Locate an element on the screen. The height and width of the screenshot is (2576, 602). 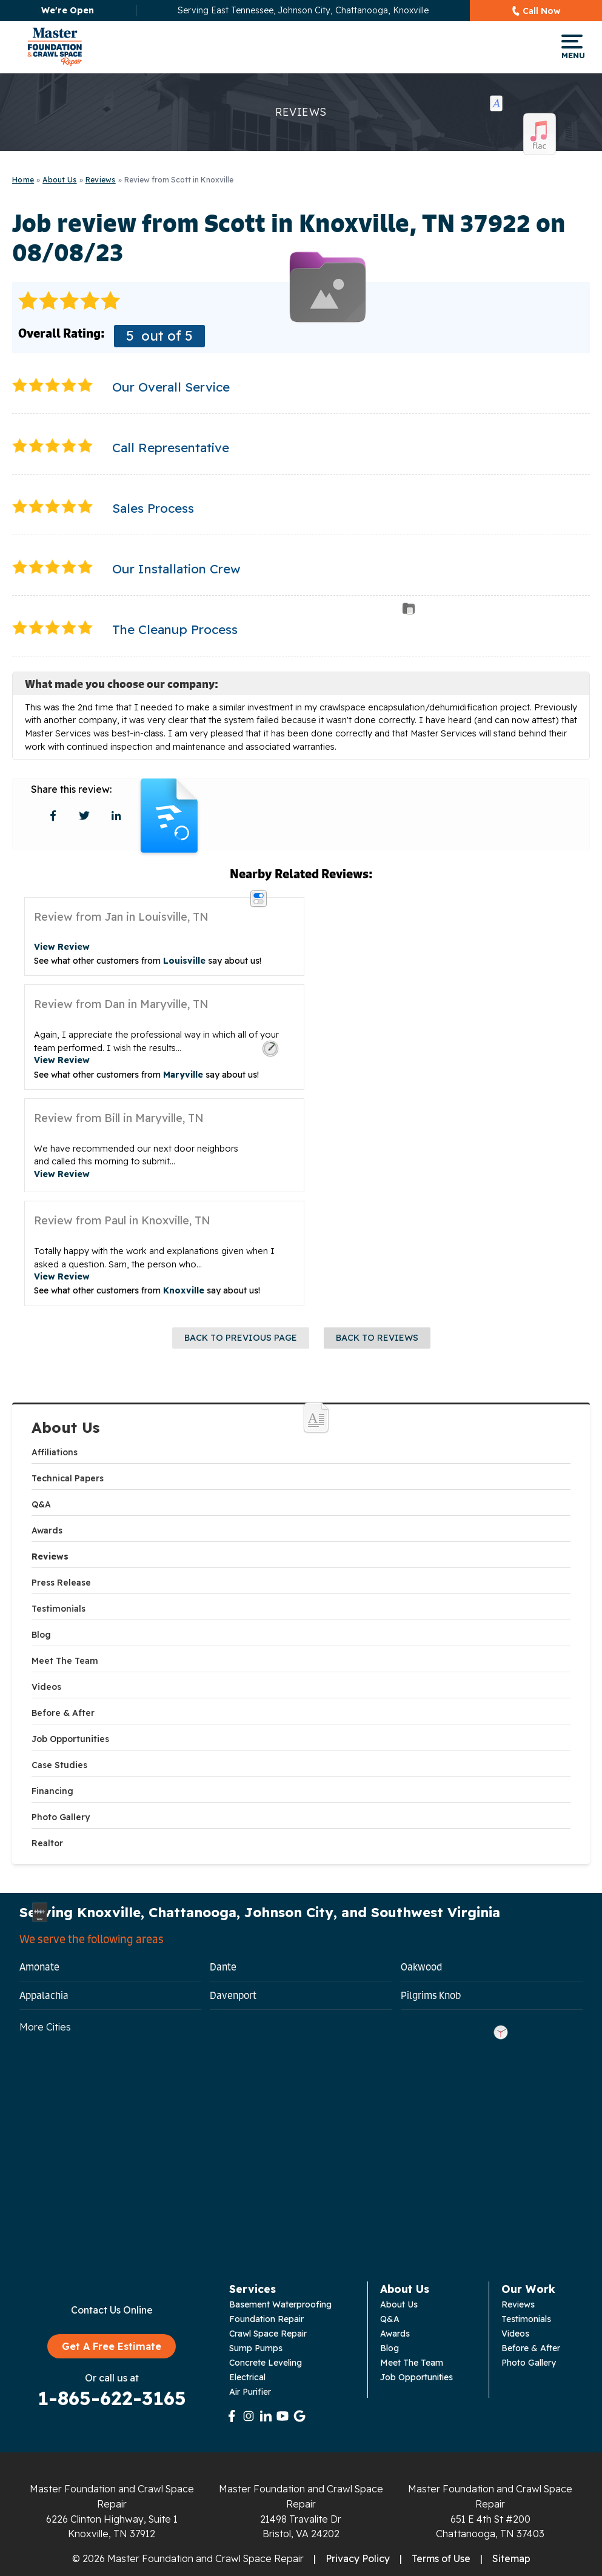
access time and date settings is located at coordinates (501, 2032).